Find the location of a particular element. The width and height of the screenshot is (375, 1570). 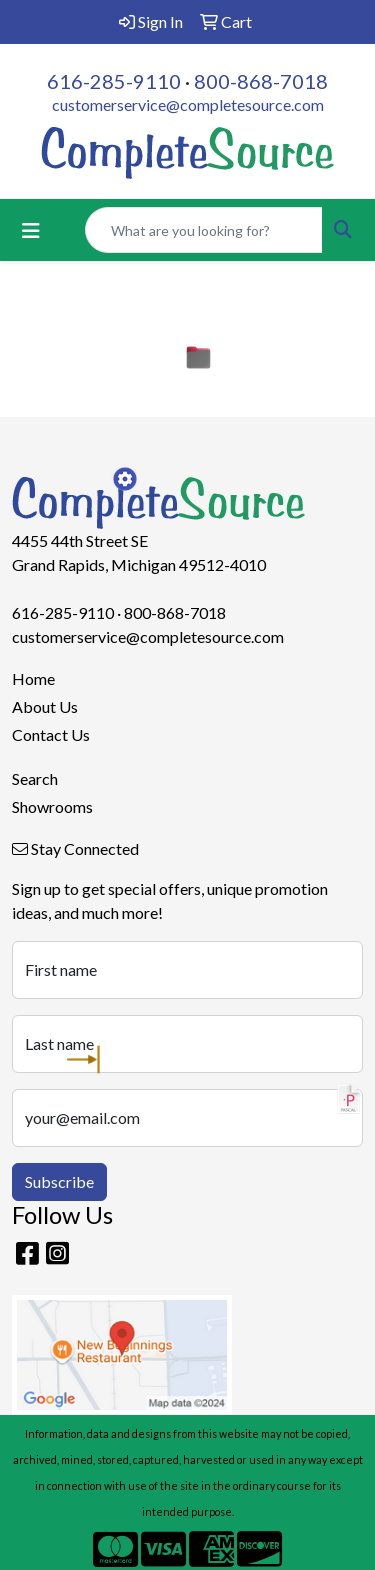

a pascal programming language source file is located at coordinates (348, 1099).